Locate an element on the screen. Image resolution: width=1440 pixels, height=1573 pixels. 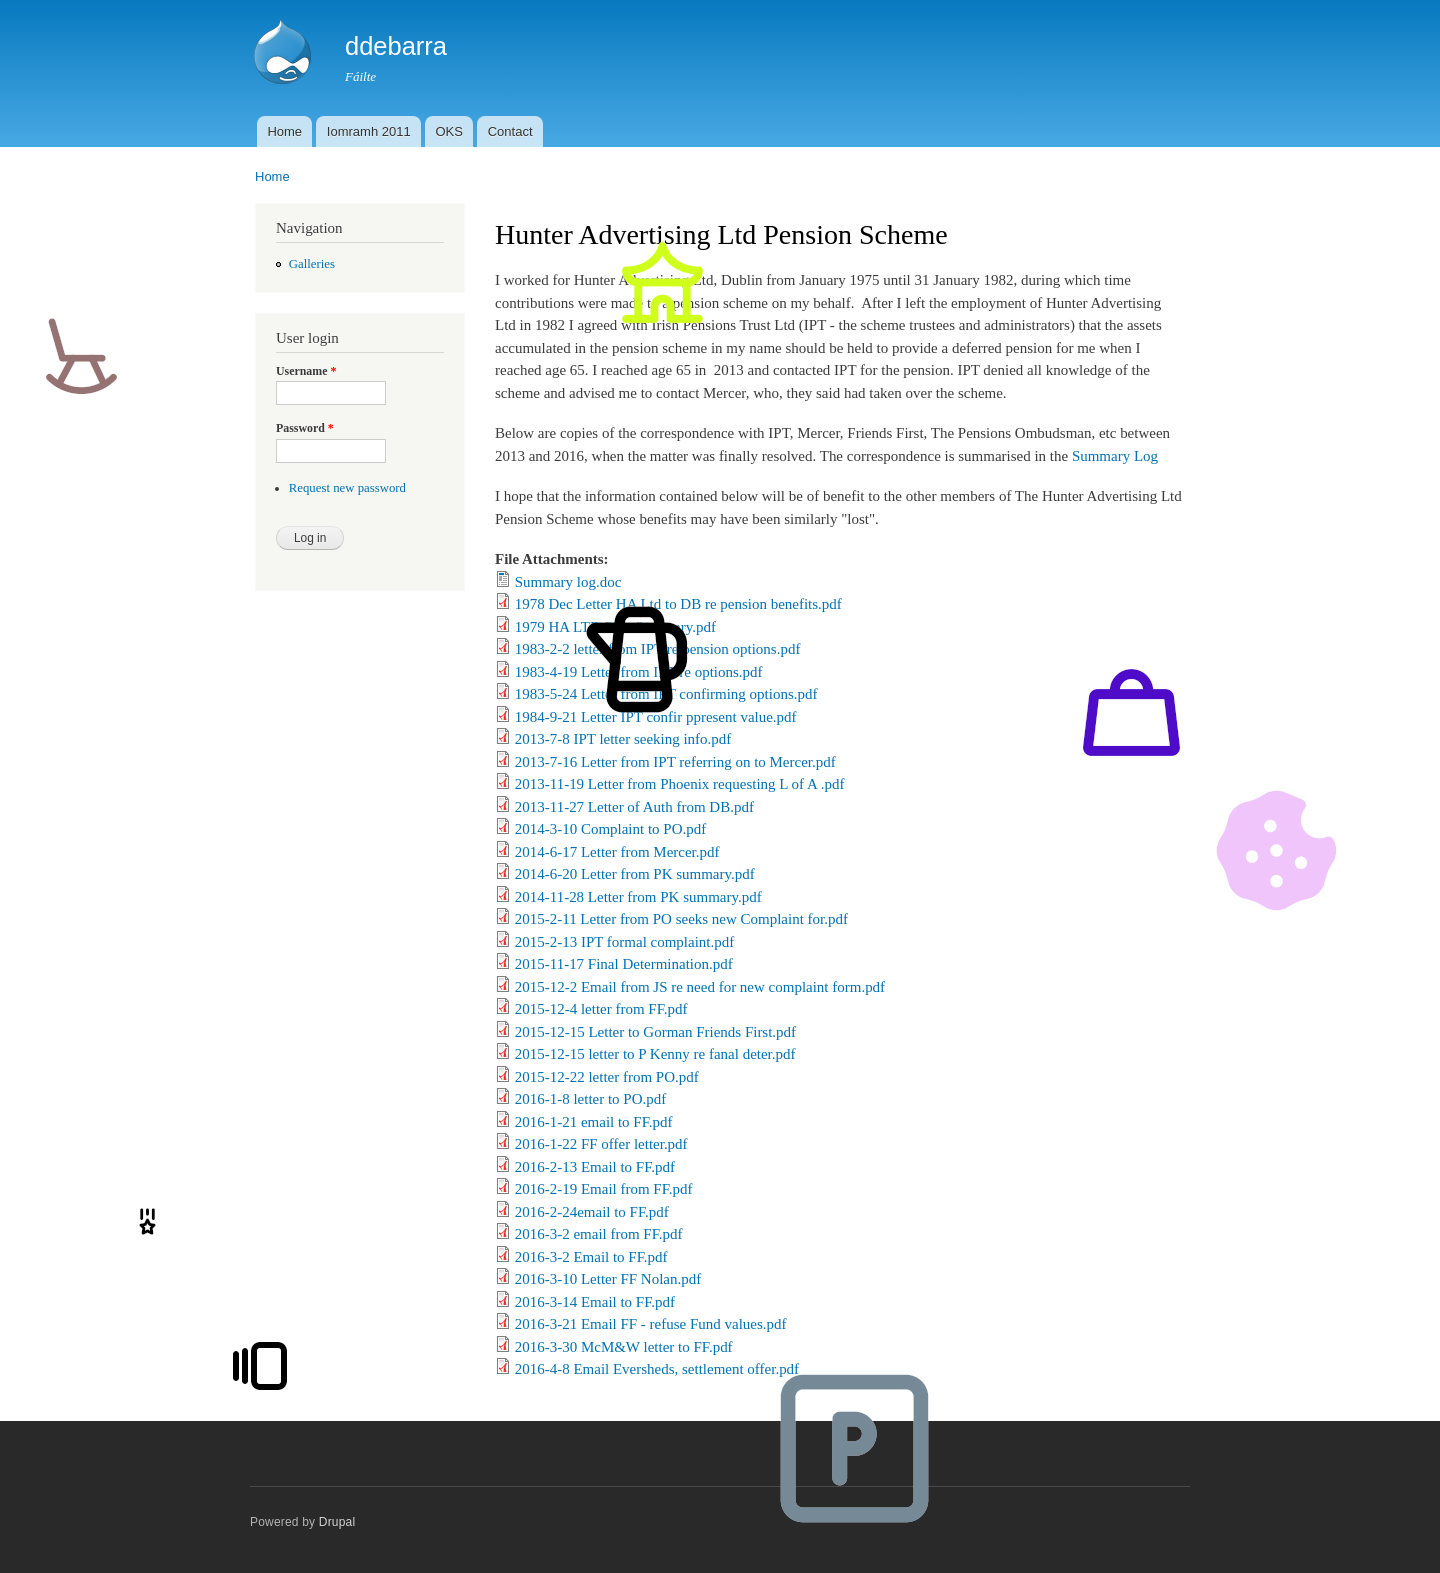
view achievements or awards is located at coordinates (147, 1221).